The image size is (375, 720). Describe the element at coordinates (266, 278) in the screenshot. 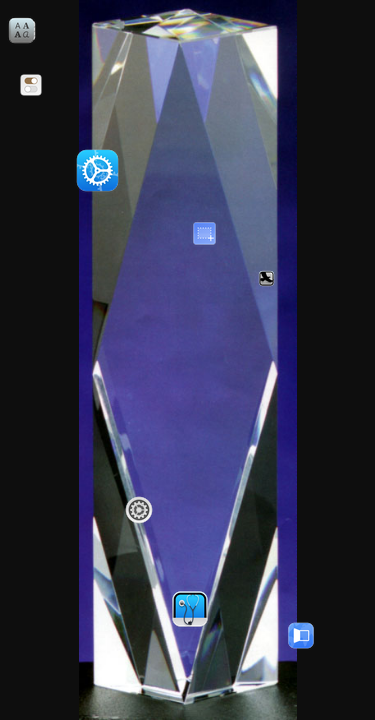

I see `open Setzer LaTeX editor application` at that location.